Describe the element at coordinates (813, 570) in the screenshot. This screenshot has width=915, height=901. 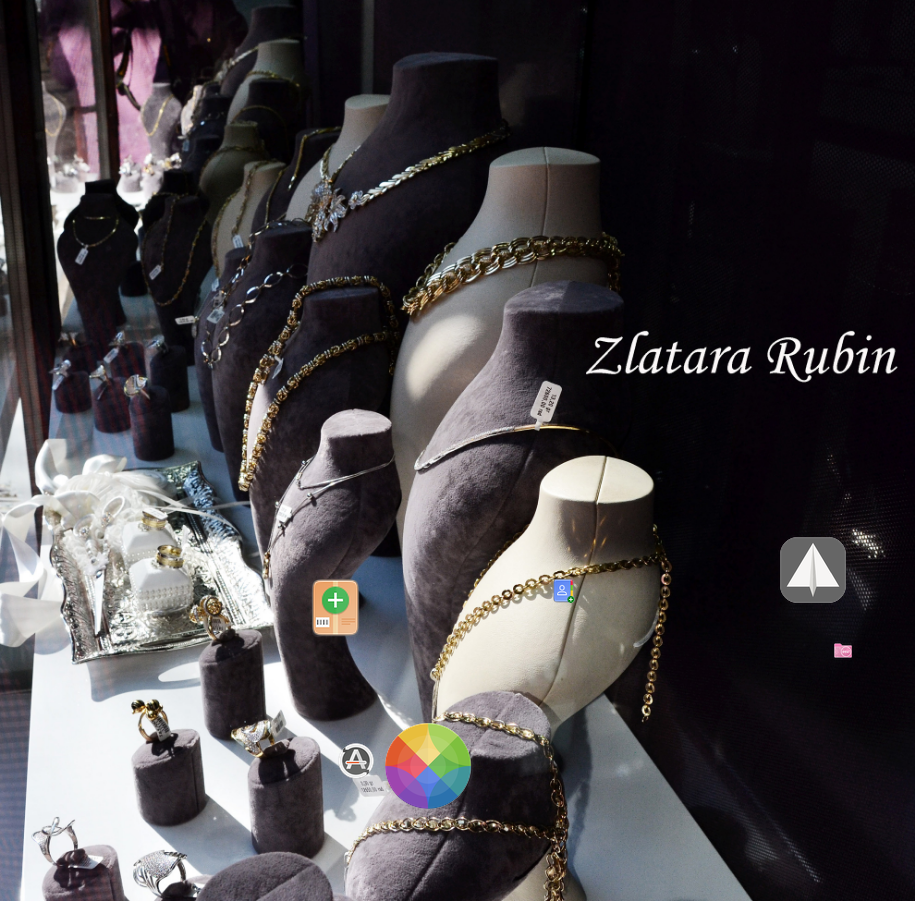
I see `send or share content` at that location.